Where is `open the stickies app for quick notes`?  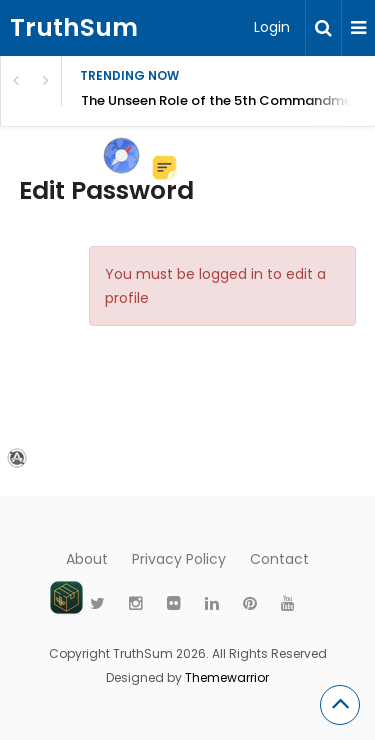
open the stickies app for quick notes is located at coordinates (164, 167).